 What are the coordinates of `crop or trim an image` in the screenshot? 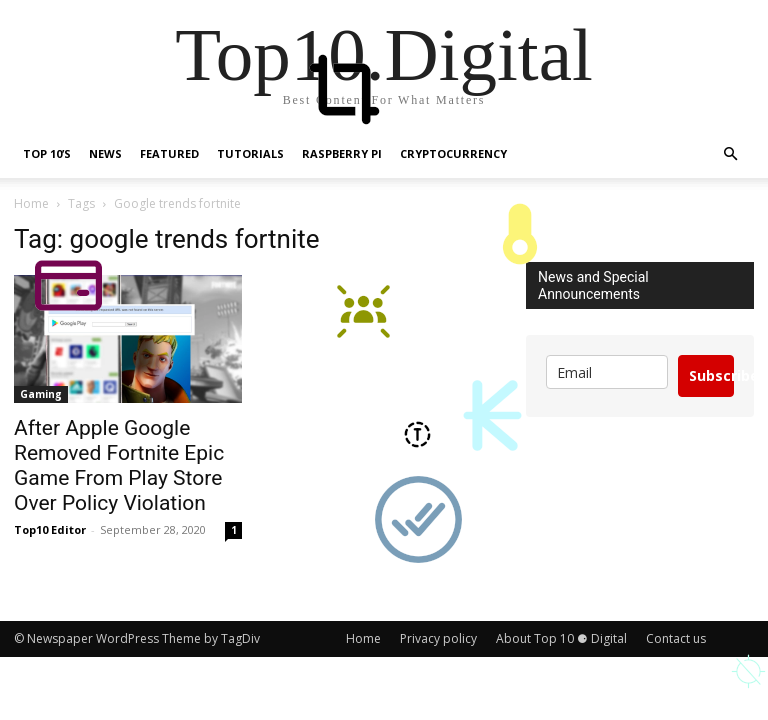 It's located at (344, 89).